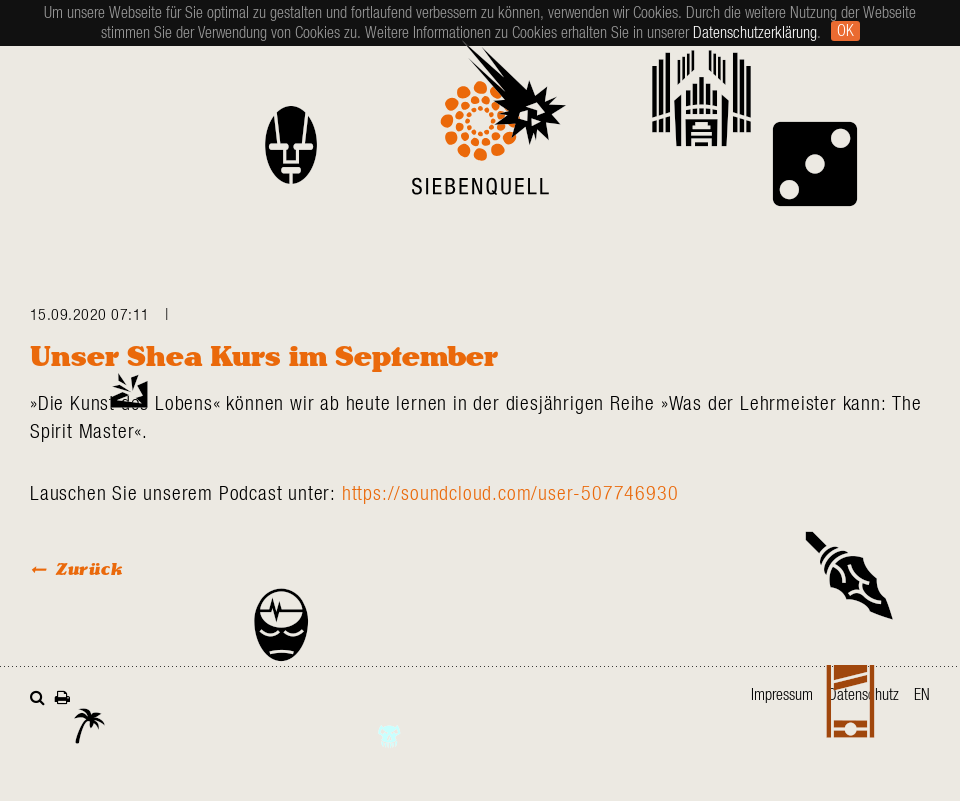 This screenshot has height=801, width=960. Describe the element at coordinates (849, 701) in the screenshot. I see `execute or delete an item permanently` at that location.